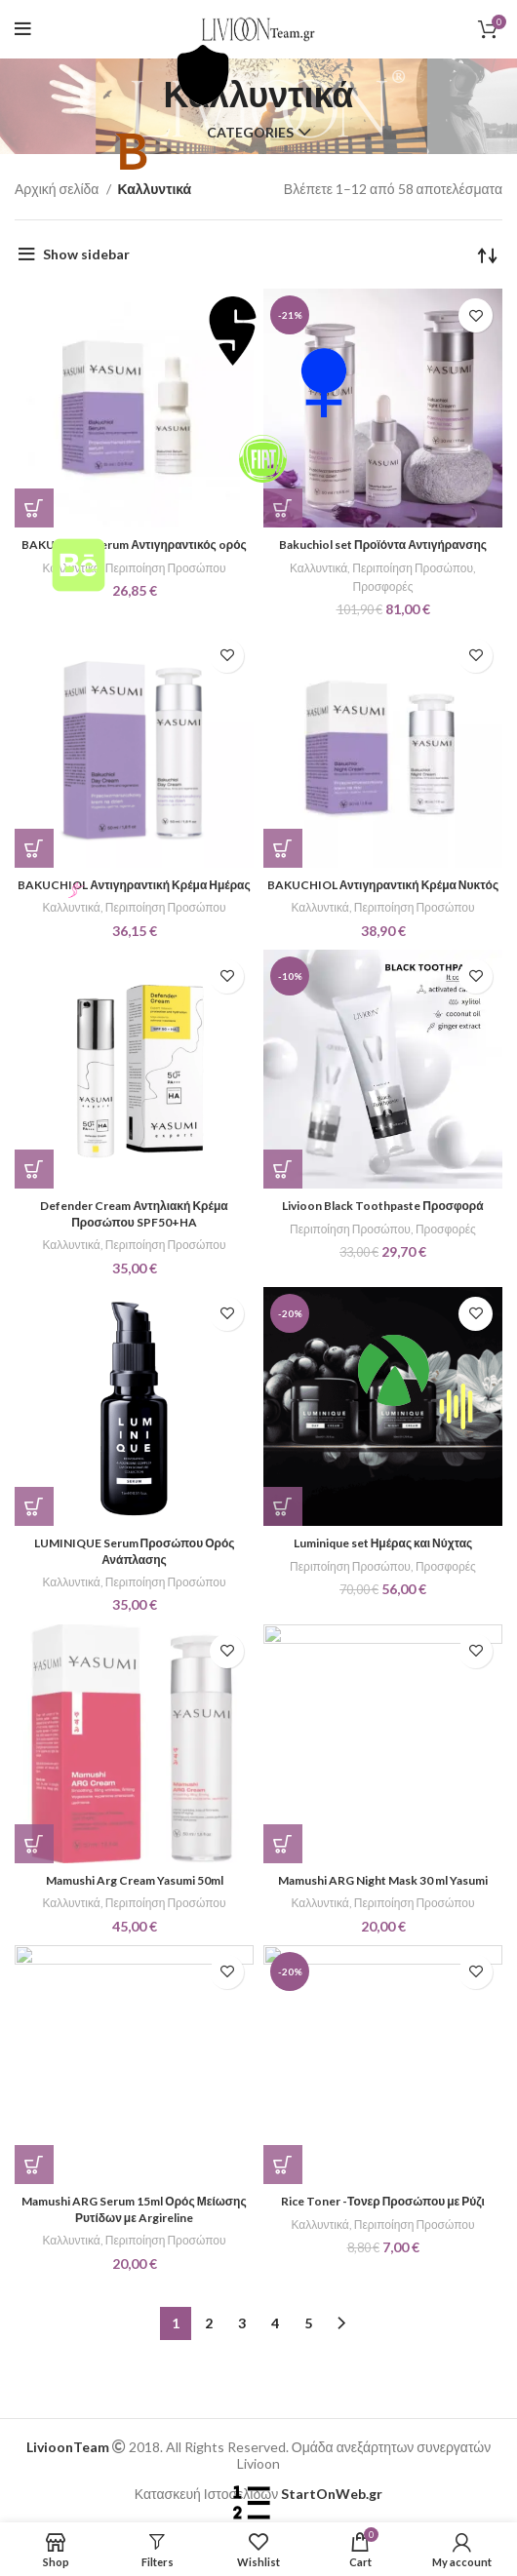 The width and height of the screenshot is (517, 2576). I want to click on fiat brand or vehicle identification, so click(262, 458).